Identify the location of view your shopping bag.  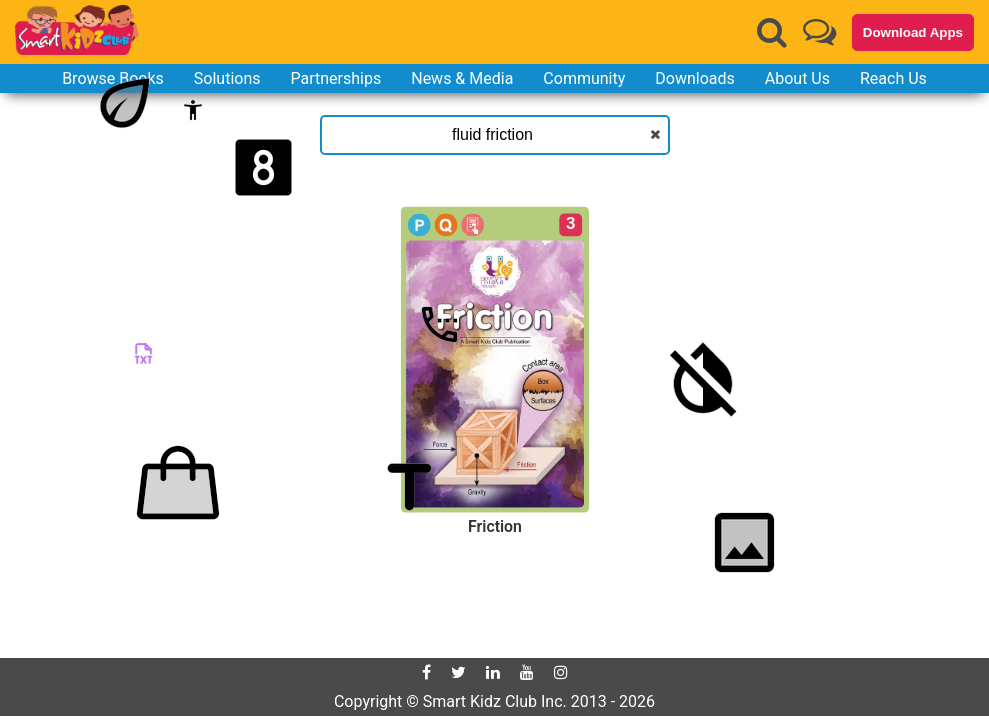
(178, 487).